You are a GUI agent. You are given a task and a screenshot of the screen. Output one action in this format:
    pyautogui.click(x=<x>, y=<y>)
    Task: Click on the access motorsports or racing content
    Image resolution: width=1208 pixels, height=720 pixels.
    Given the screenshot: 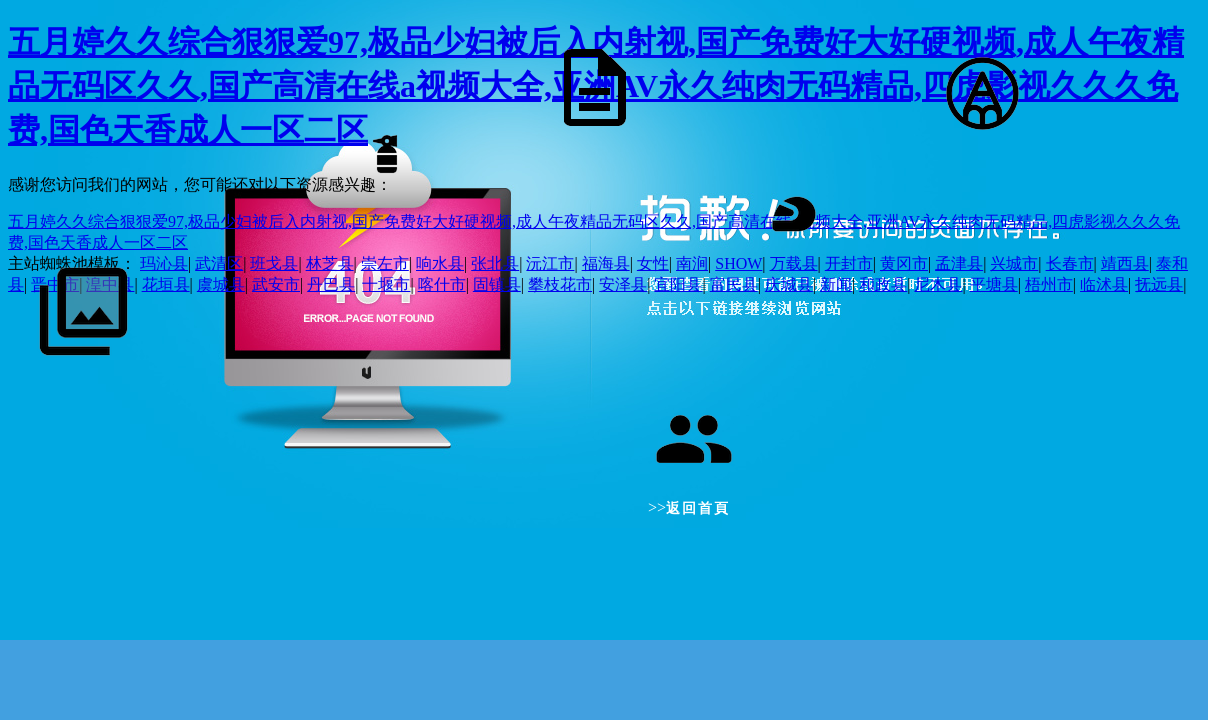 What is the action you would take?
    pyautogui.click(x=794, y=214)
    